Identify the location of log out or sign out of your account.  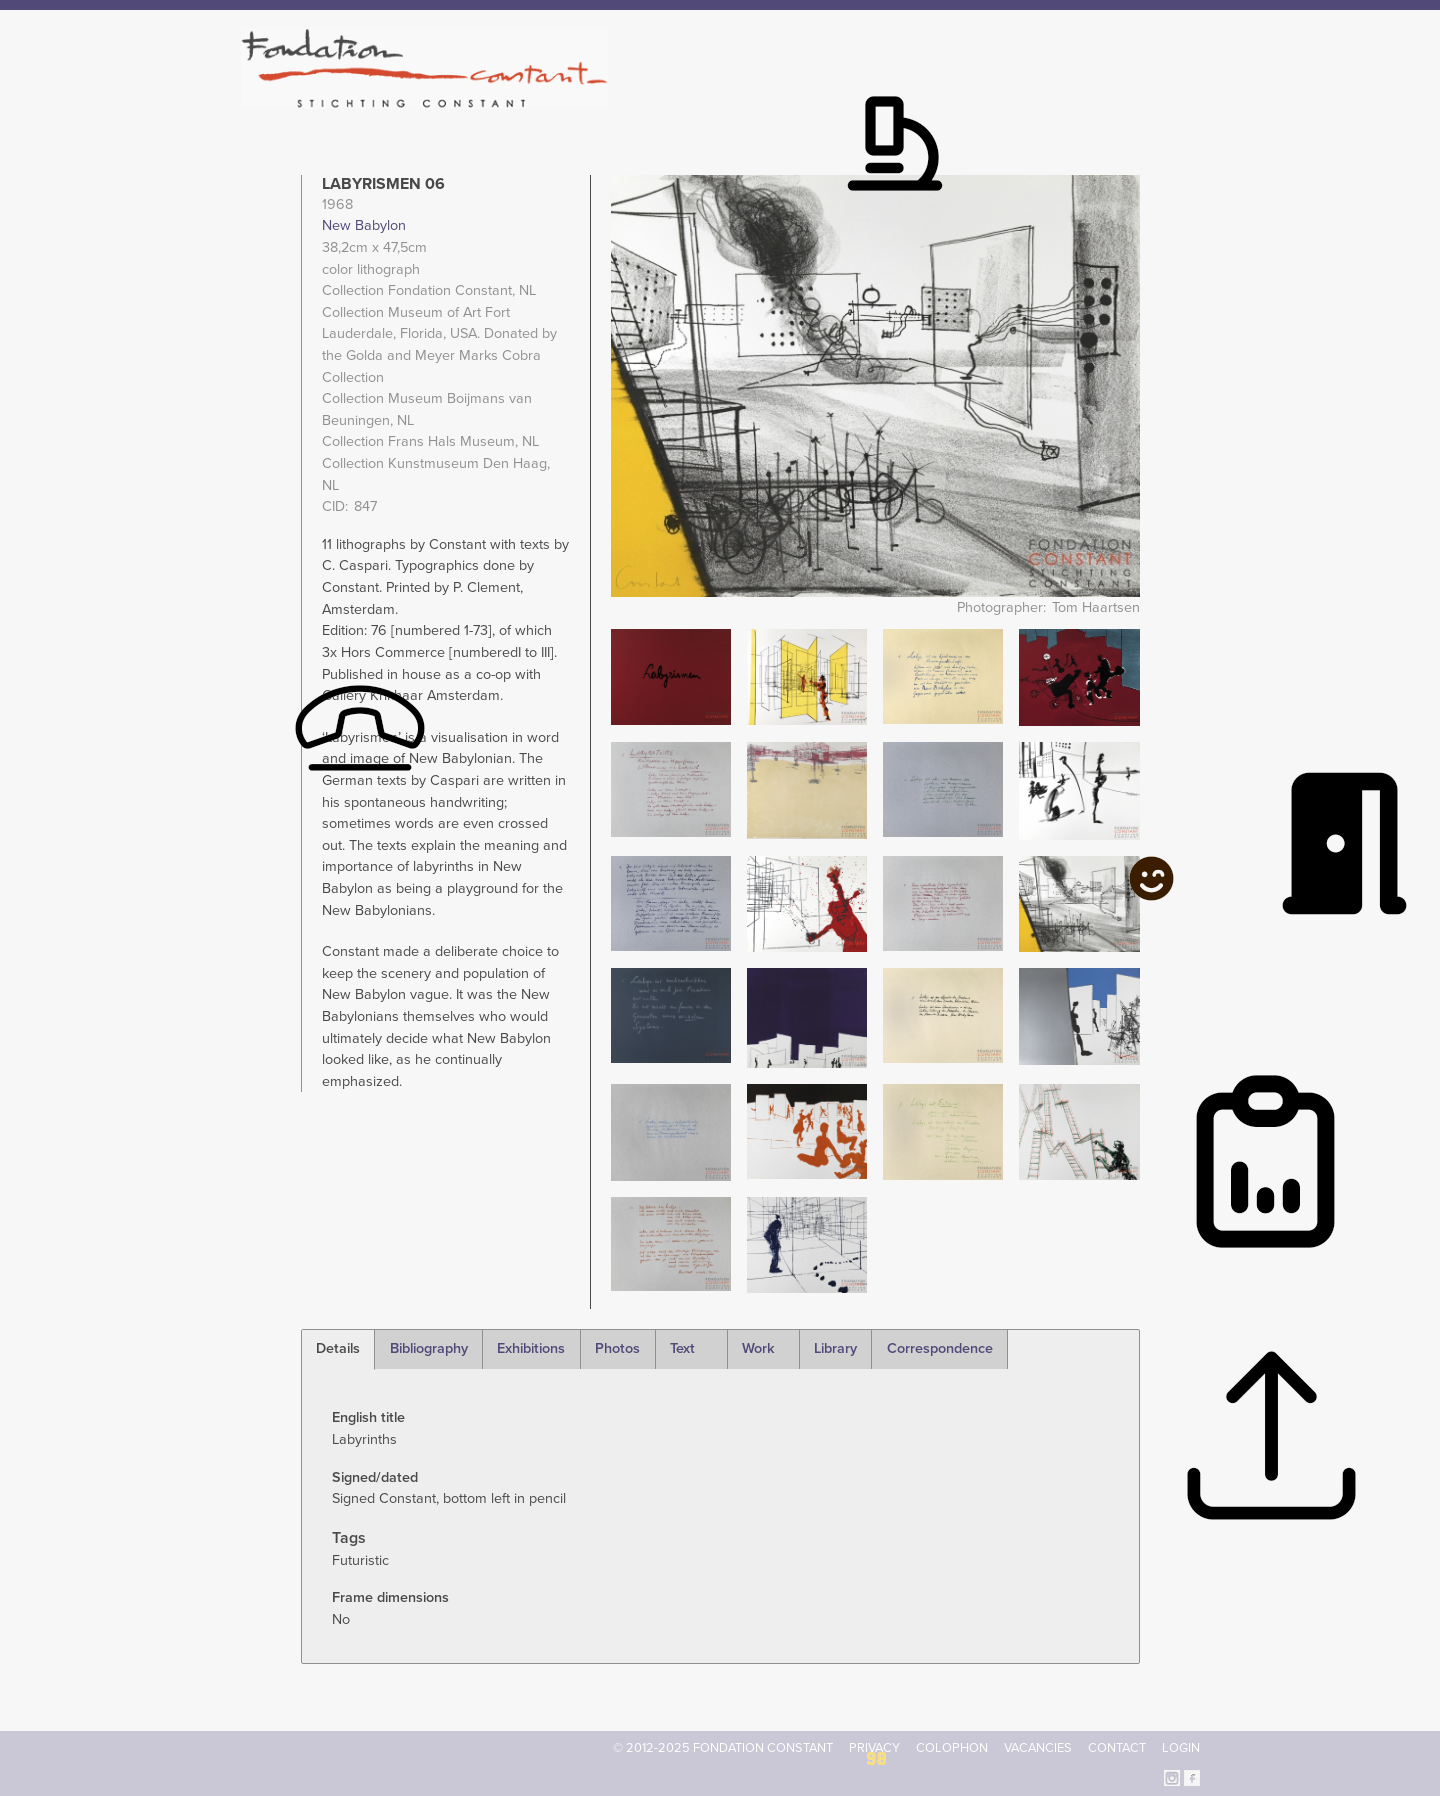
(1344, 843).